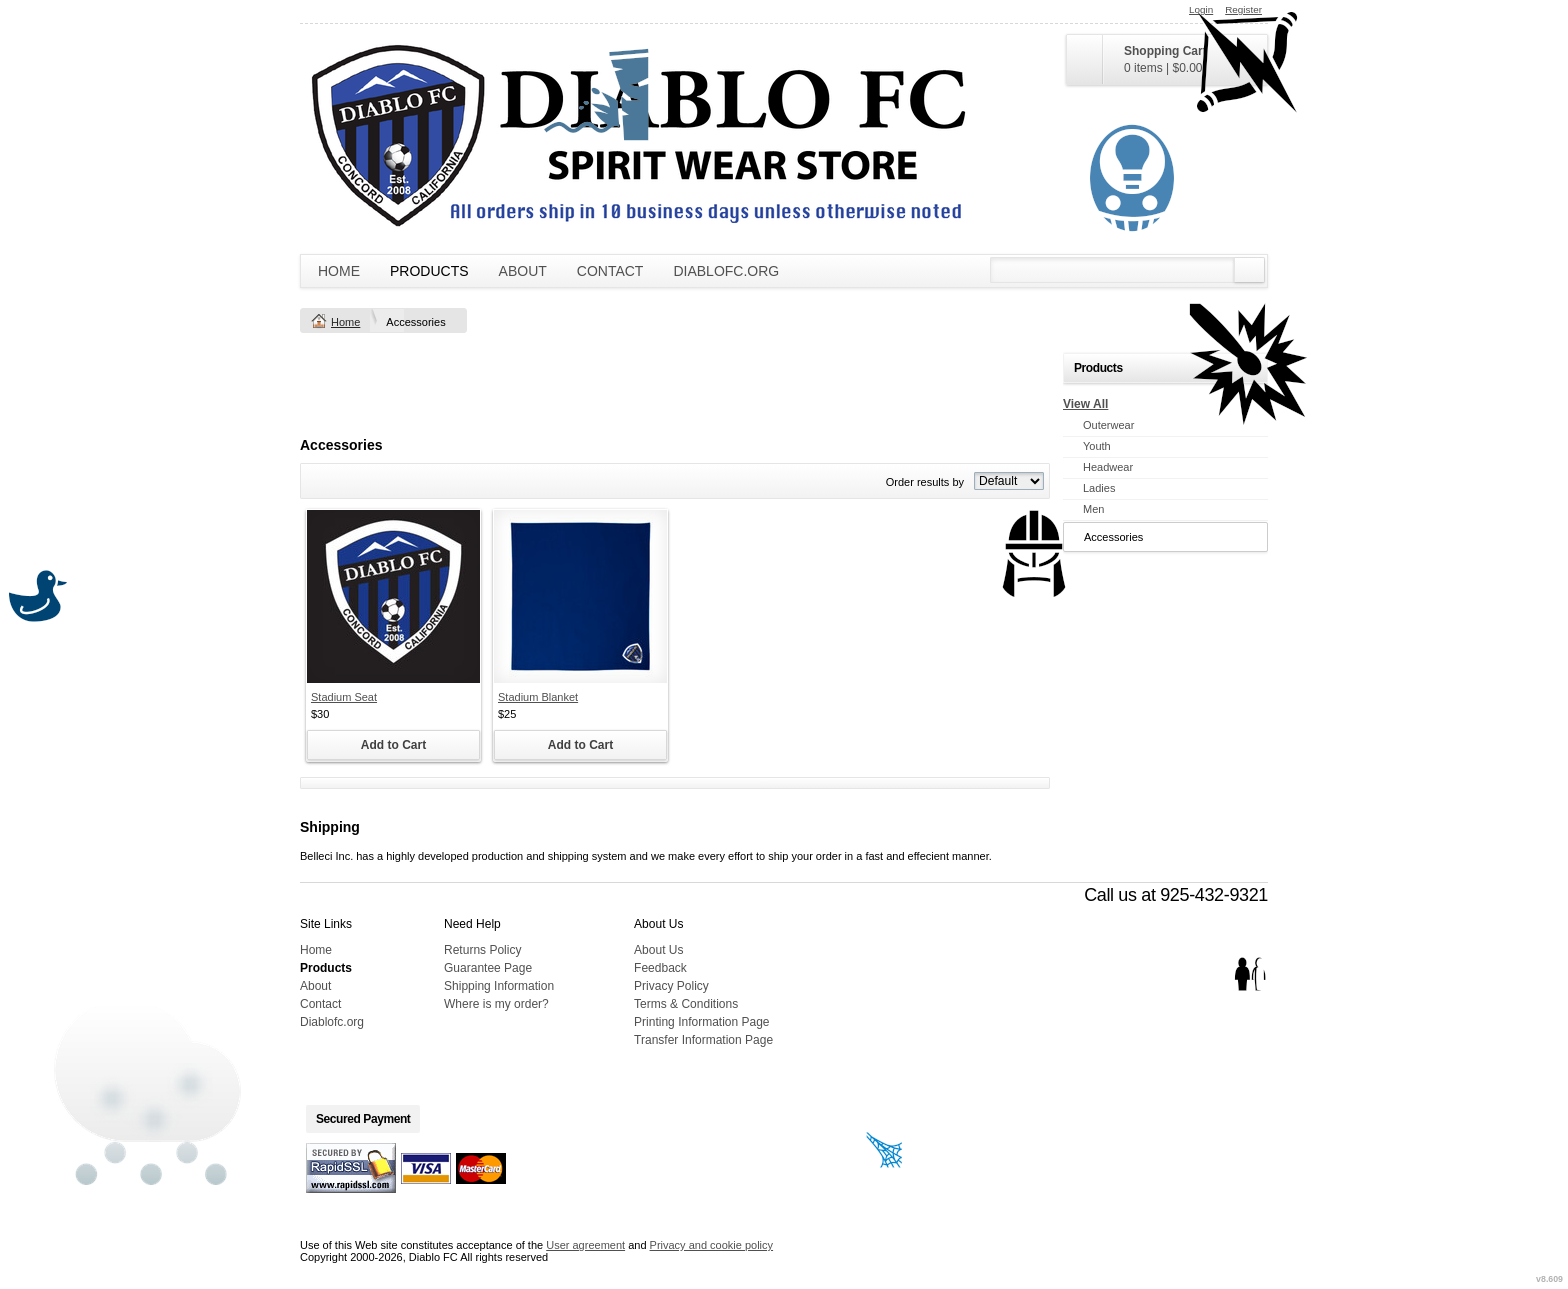  I want to click on access bath time or kids' mode features, so click(38, 596).